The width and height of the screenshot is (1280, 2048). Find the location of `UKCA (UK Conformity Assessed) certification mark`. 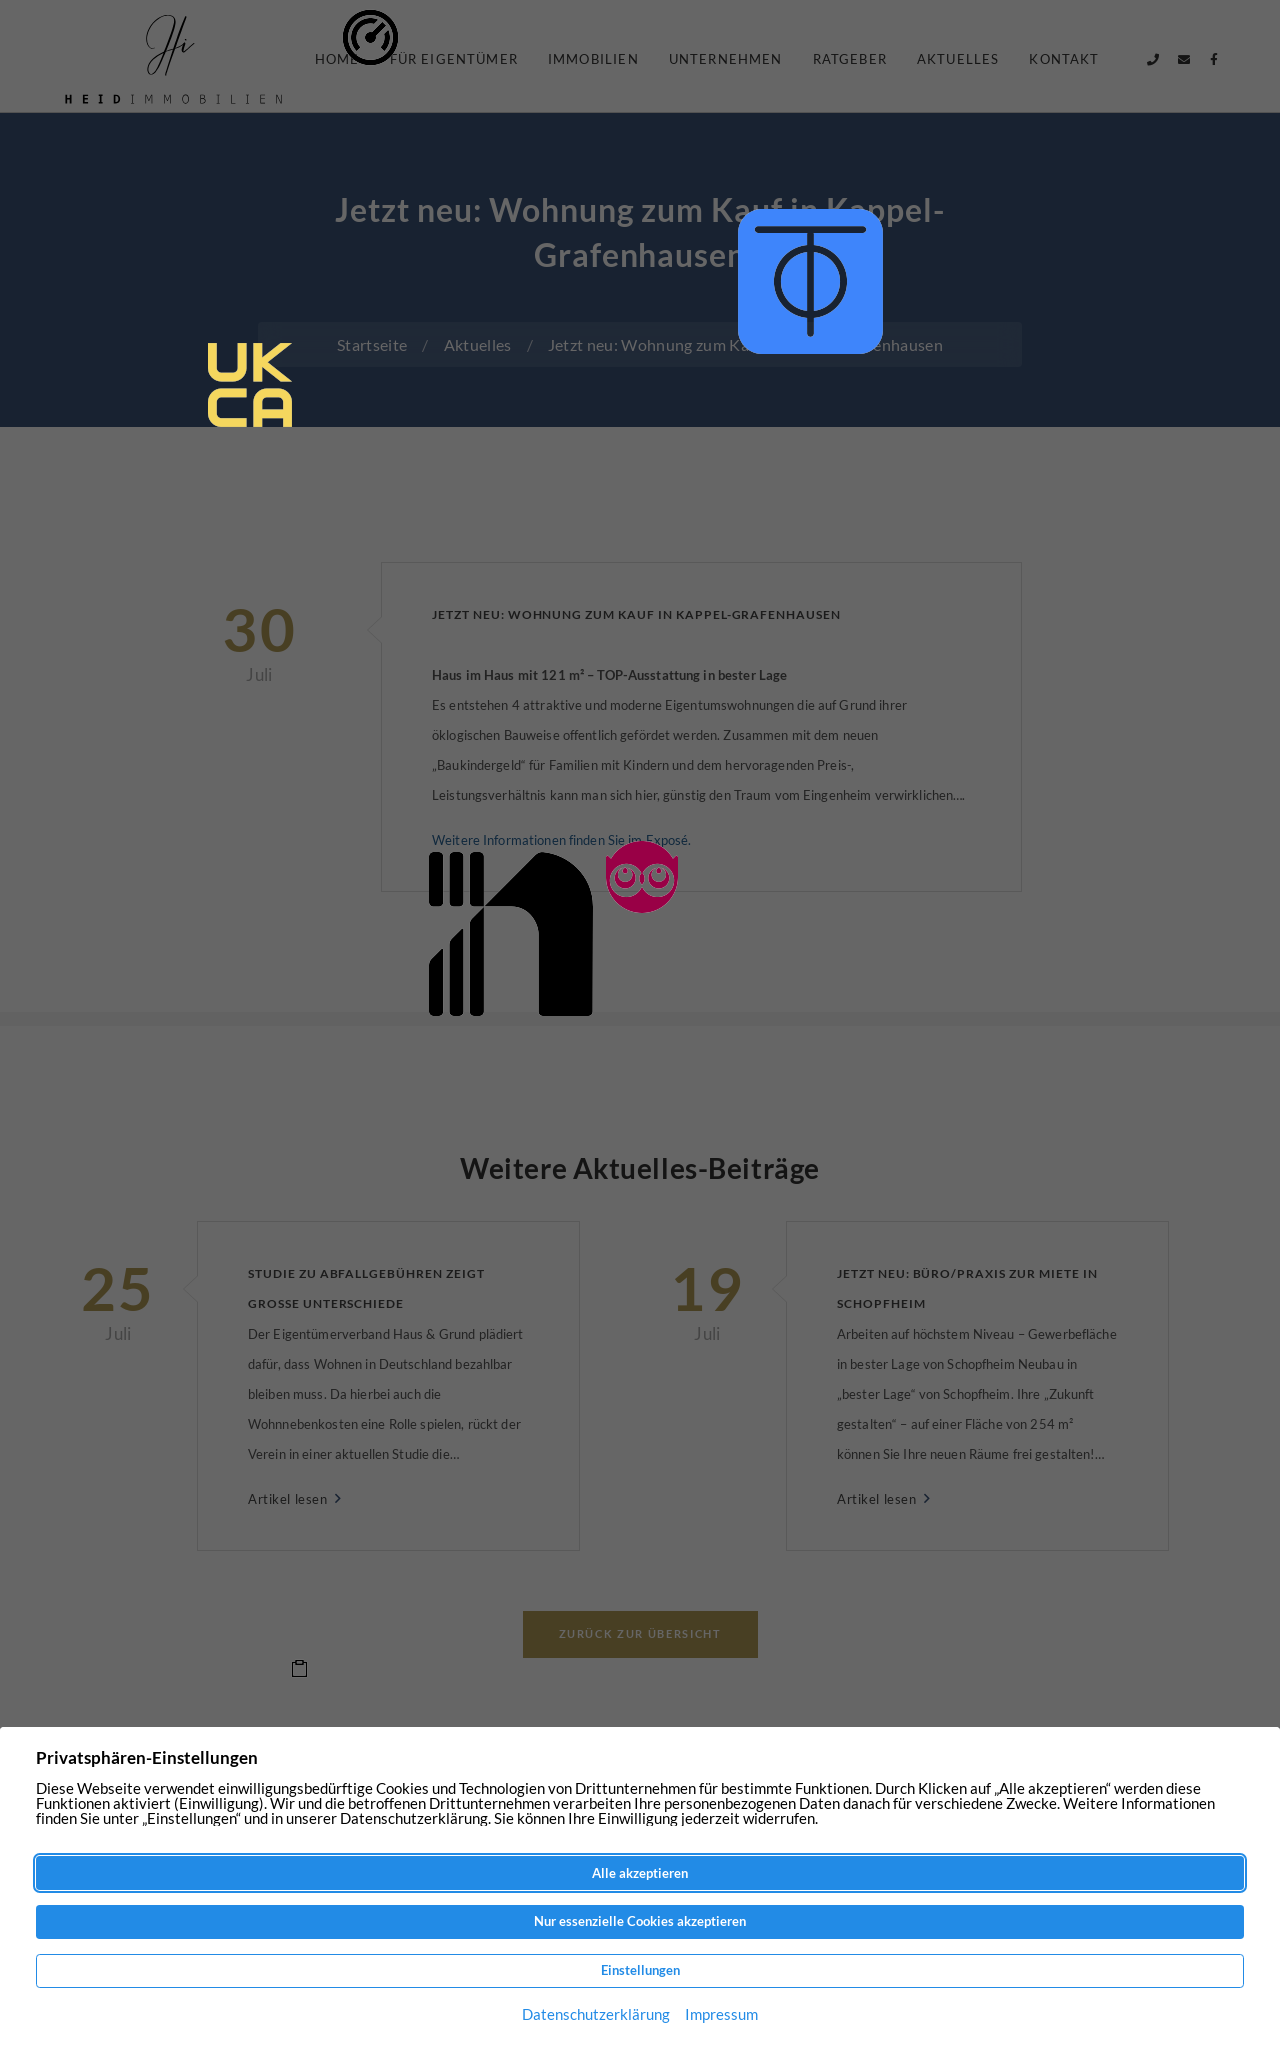

UKCA (UK Conformity Assessed) certification mark is located at coordinates (250, 385).